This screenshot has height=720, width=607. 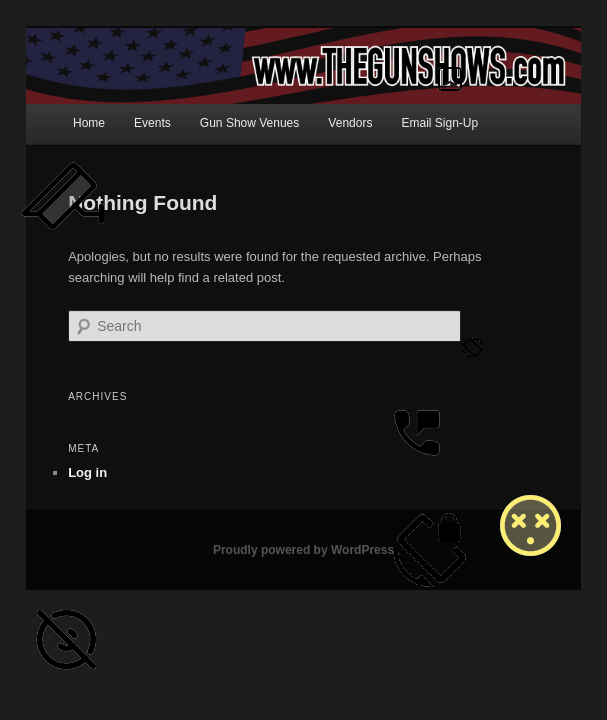 What do you see at coordinates (450, 79) in the screenshot?
I see `save this item to your bookmarks` at bounding box center [450, 79].